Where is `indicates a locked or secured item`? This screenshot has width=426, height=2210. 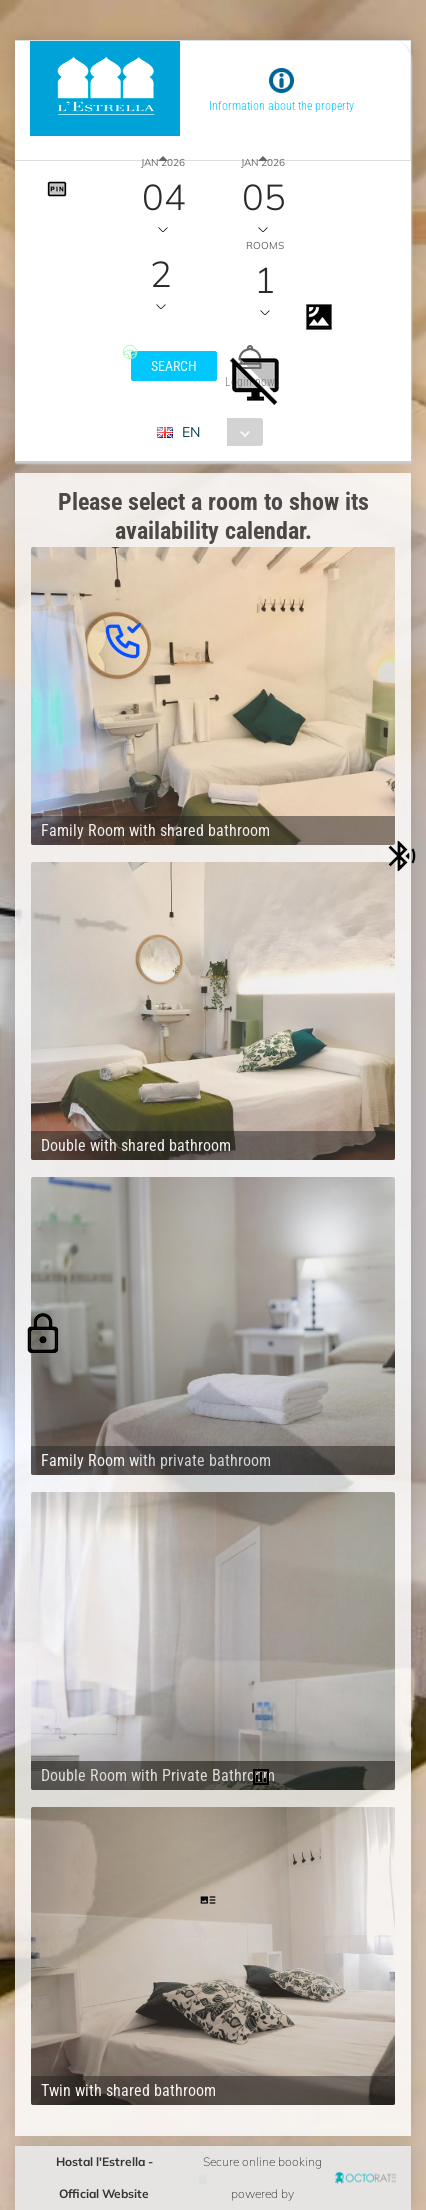 indicates a locked or secured item is located at coordinates (43, 1334).